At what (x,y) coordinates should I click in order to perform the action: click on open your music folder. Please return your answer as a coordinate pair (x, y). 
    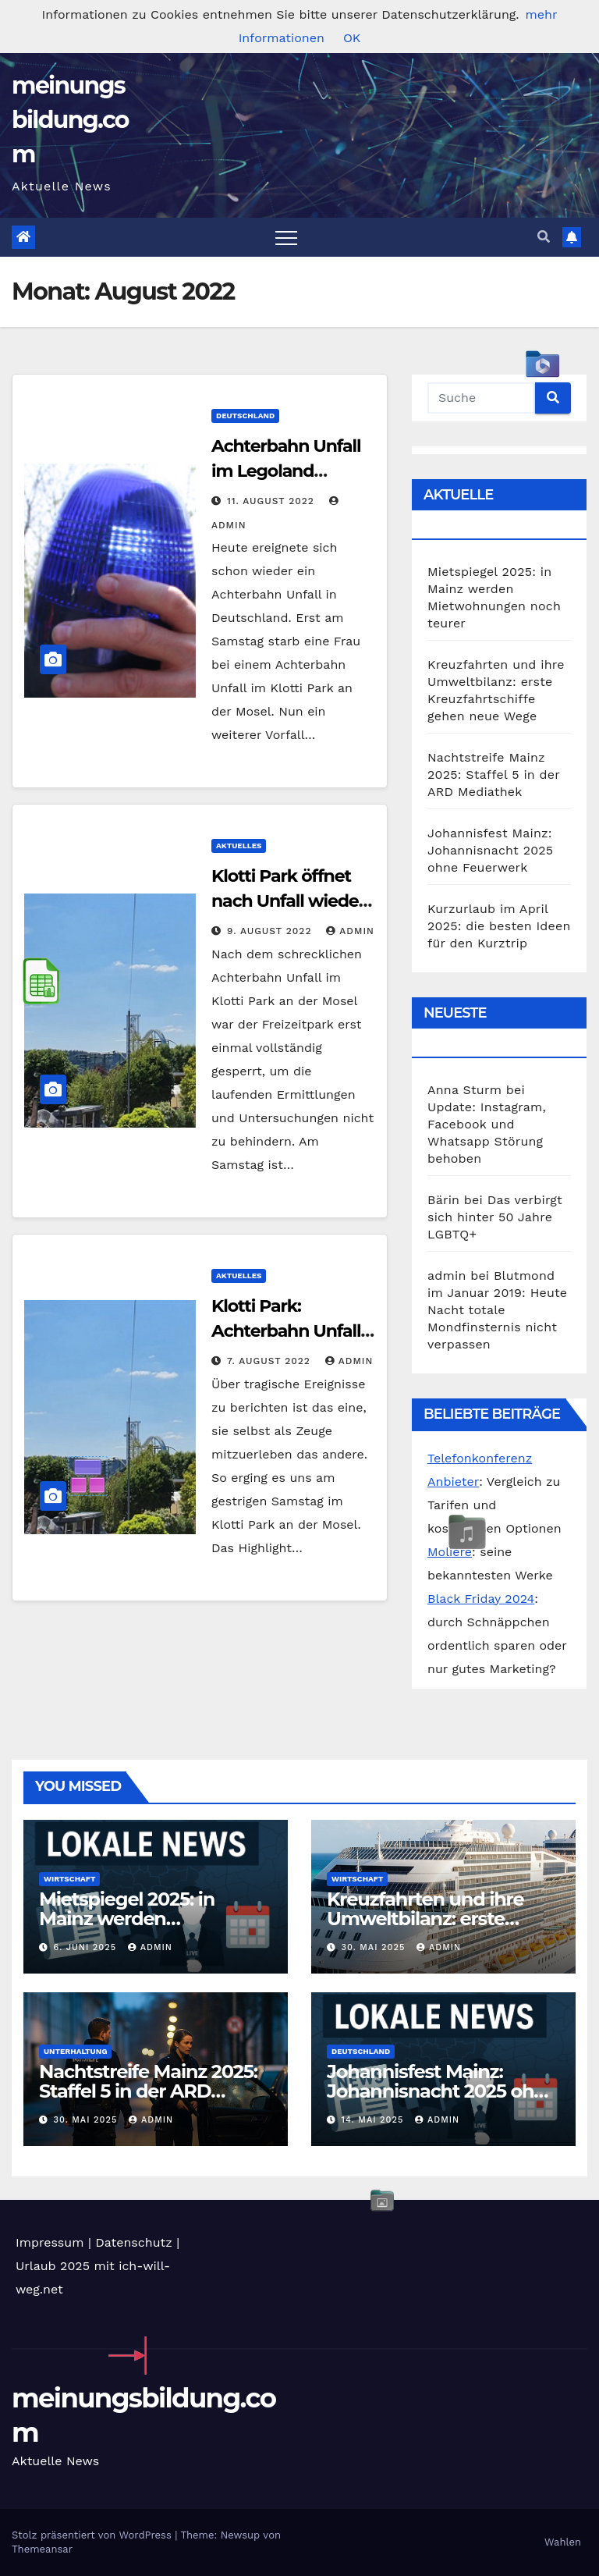
    Looking at the image, I should click on (467, 1532).